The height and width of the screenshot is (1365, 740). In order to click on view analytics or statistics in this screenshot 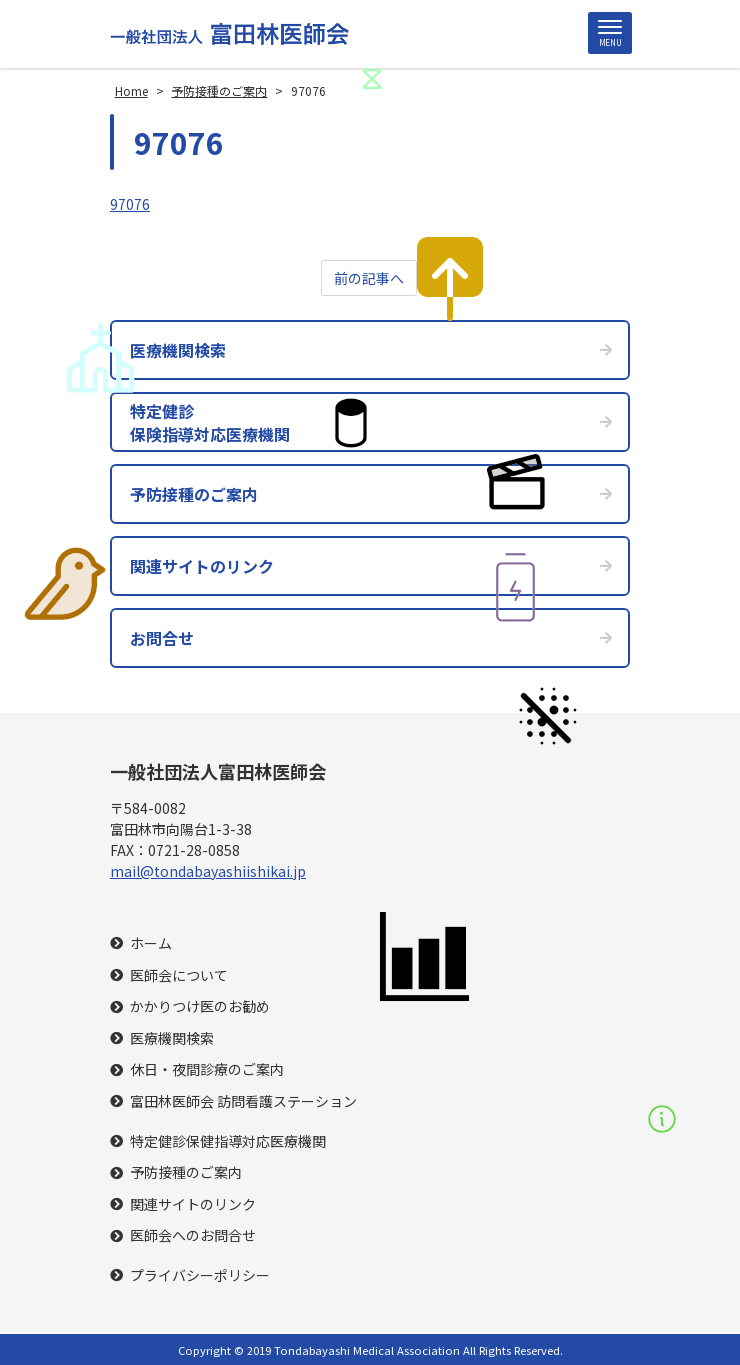, I will do `click(424, 956)`.